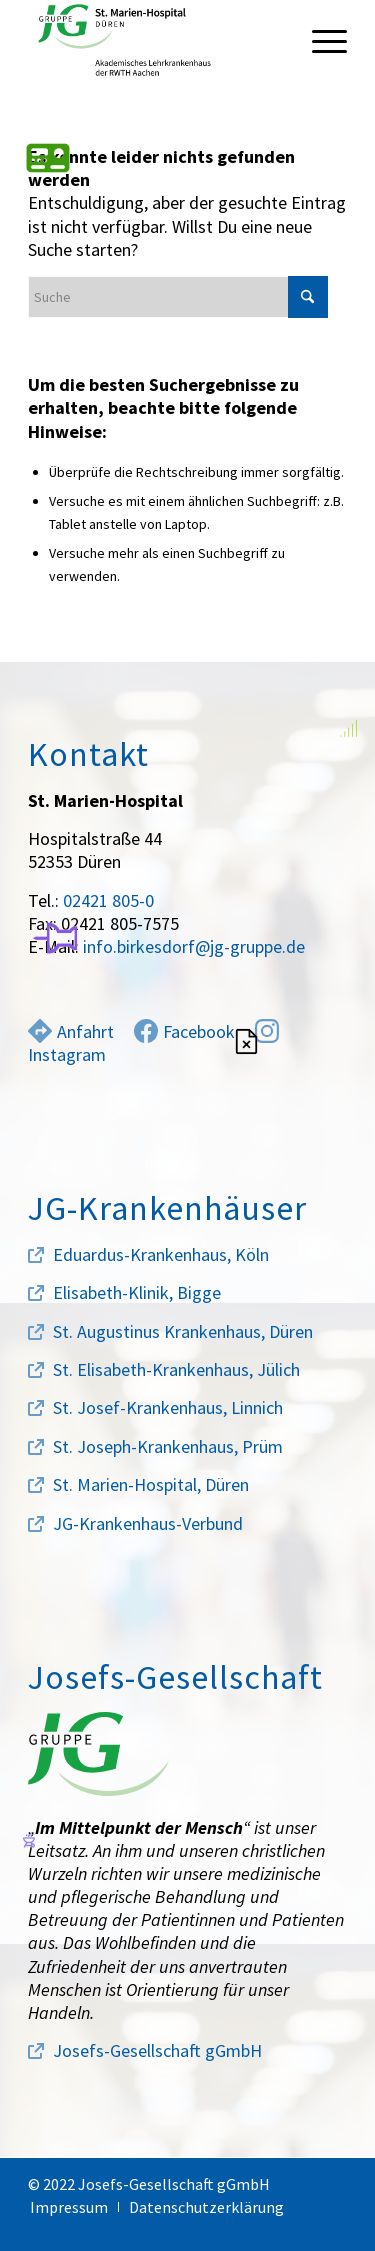 This screenshot has width=375, height=2251. Describe the element at coordinates (48, 158) in the screenshot. I see `view digital tachograph or driving recorder data` at that location.